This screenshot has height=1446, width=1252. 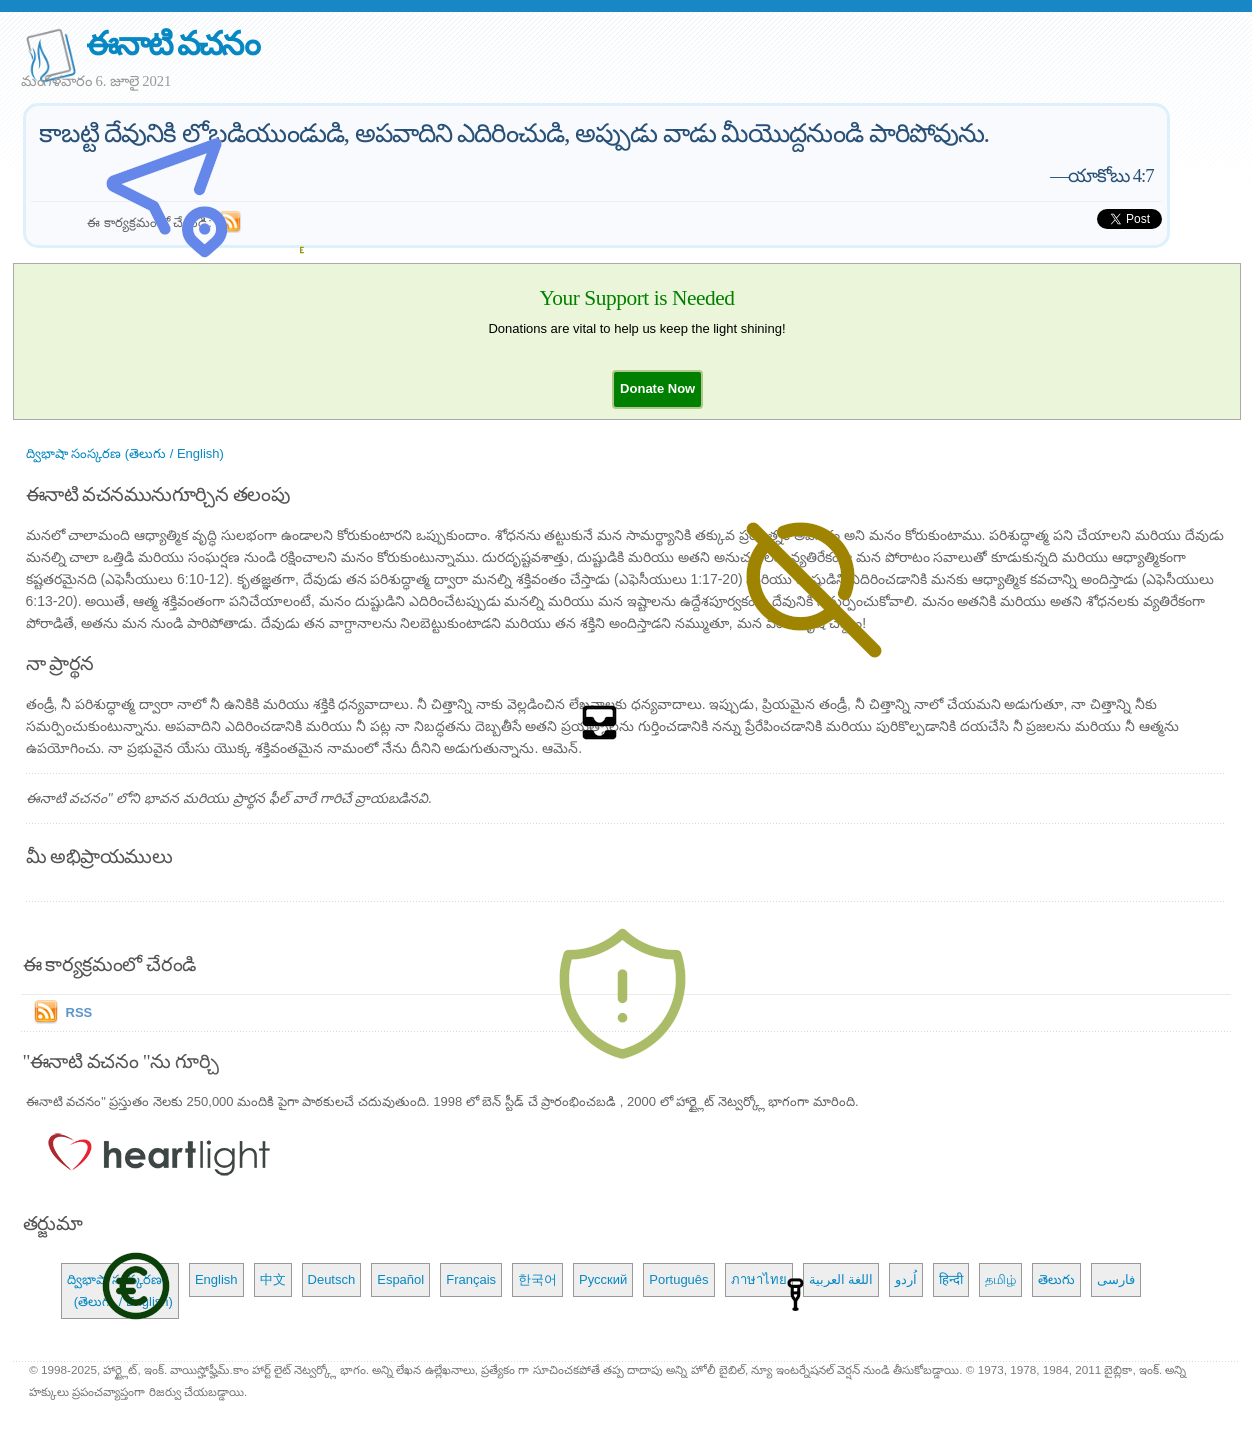 What do you see at coordinates (136, 1286) in the screenshot?
I see `view balance in euros` at bounding box center [136, 1286].